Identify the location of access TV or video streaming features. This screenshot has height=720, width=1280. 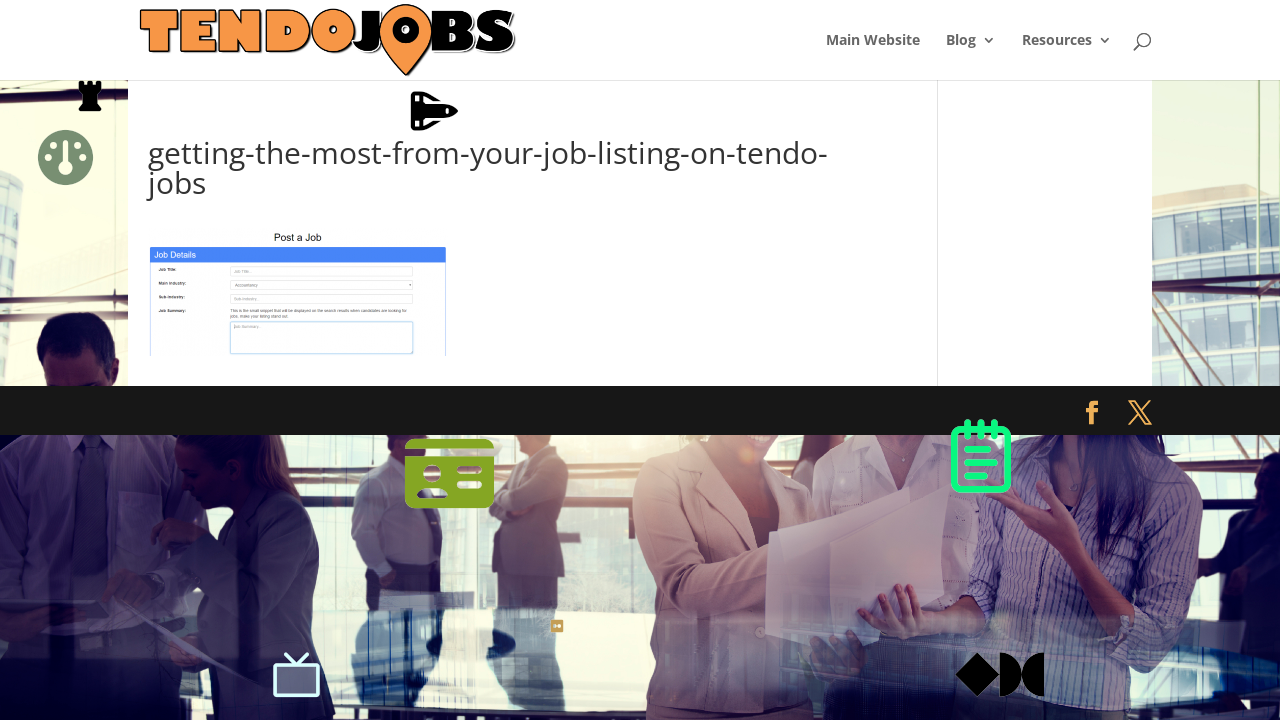
(296, 677).